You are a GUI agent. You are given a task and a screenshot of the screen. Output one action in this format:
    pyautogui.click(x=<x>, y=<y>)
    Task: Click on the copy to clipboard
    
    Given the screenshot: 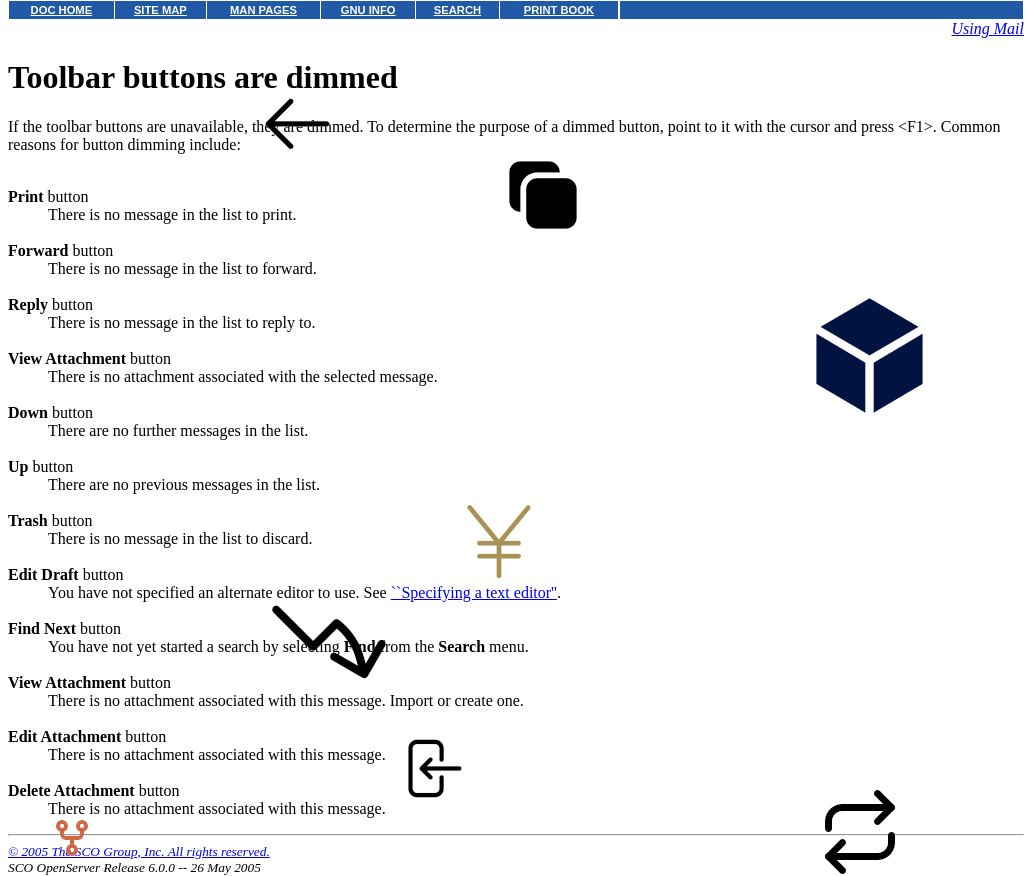 What is the action you would take?
    pyautogui.click(x=543, y=195)
    